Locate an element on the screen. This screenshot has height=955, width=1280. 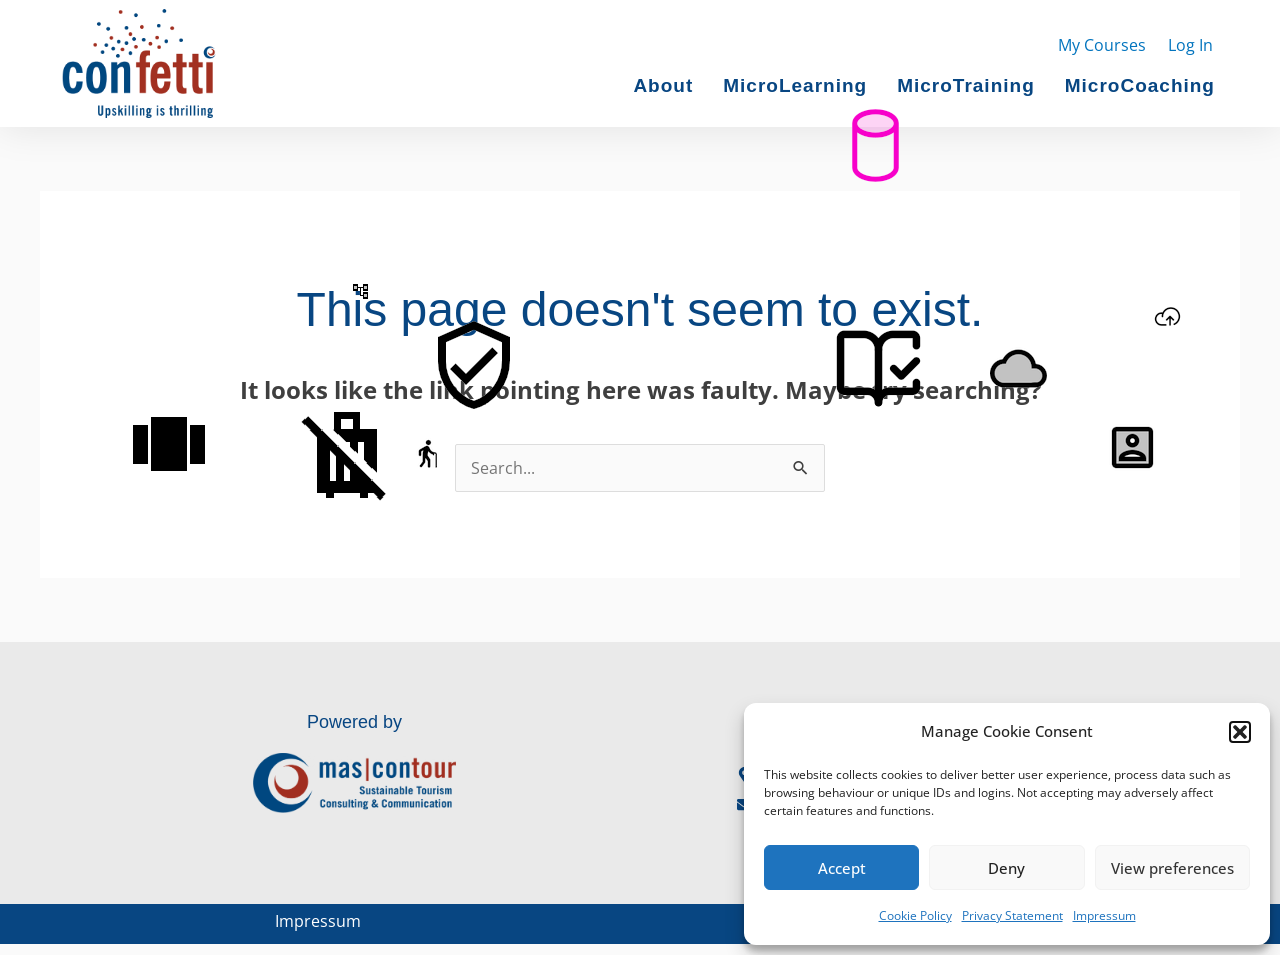
switch to portrait orientation mode is located at coordinates (1132, 447).